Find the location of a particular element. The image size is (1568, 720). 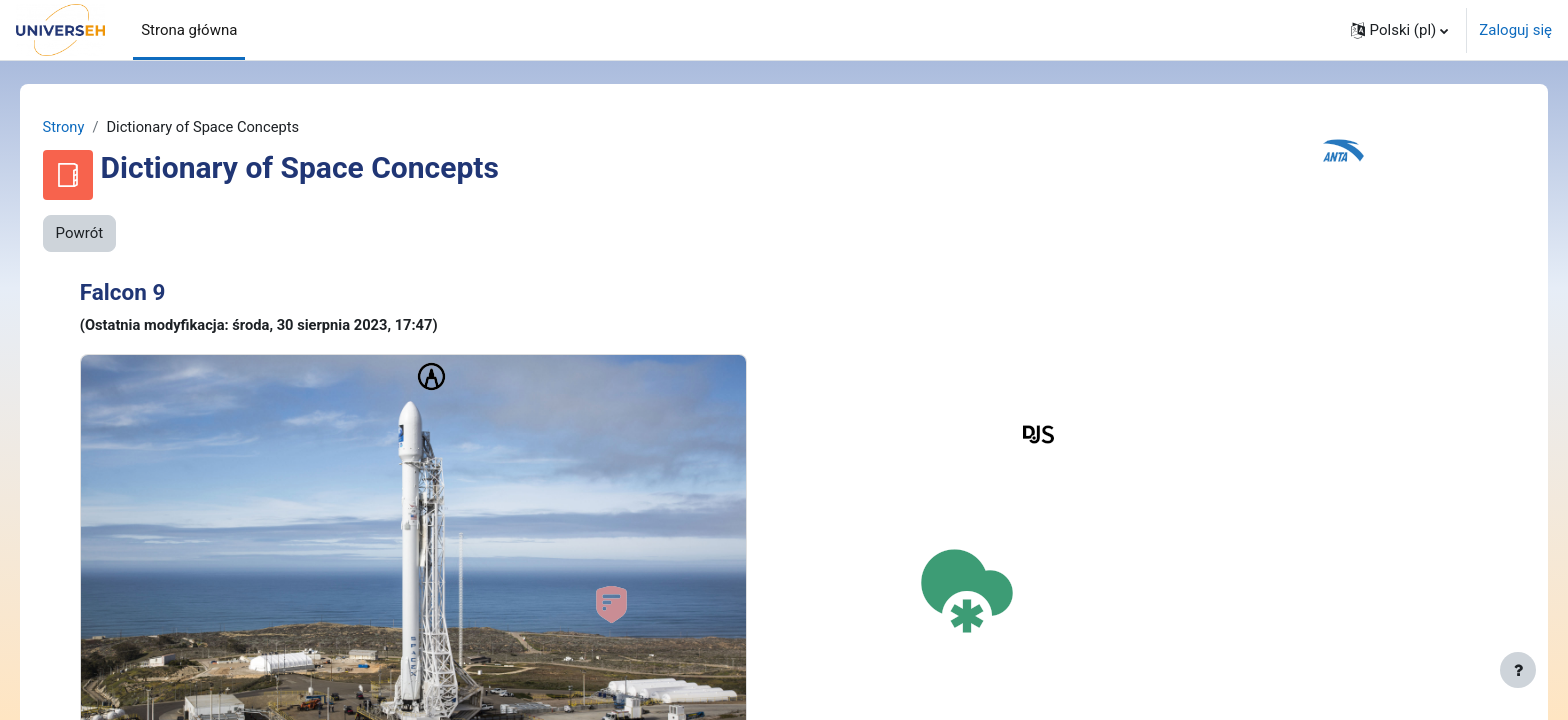

discord.js library or project branding is located at coordinates (1038, 434).